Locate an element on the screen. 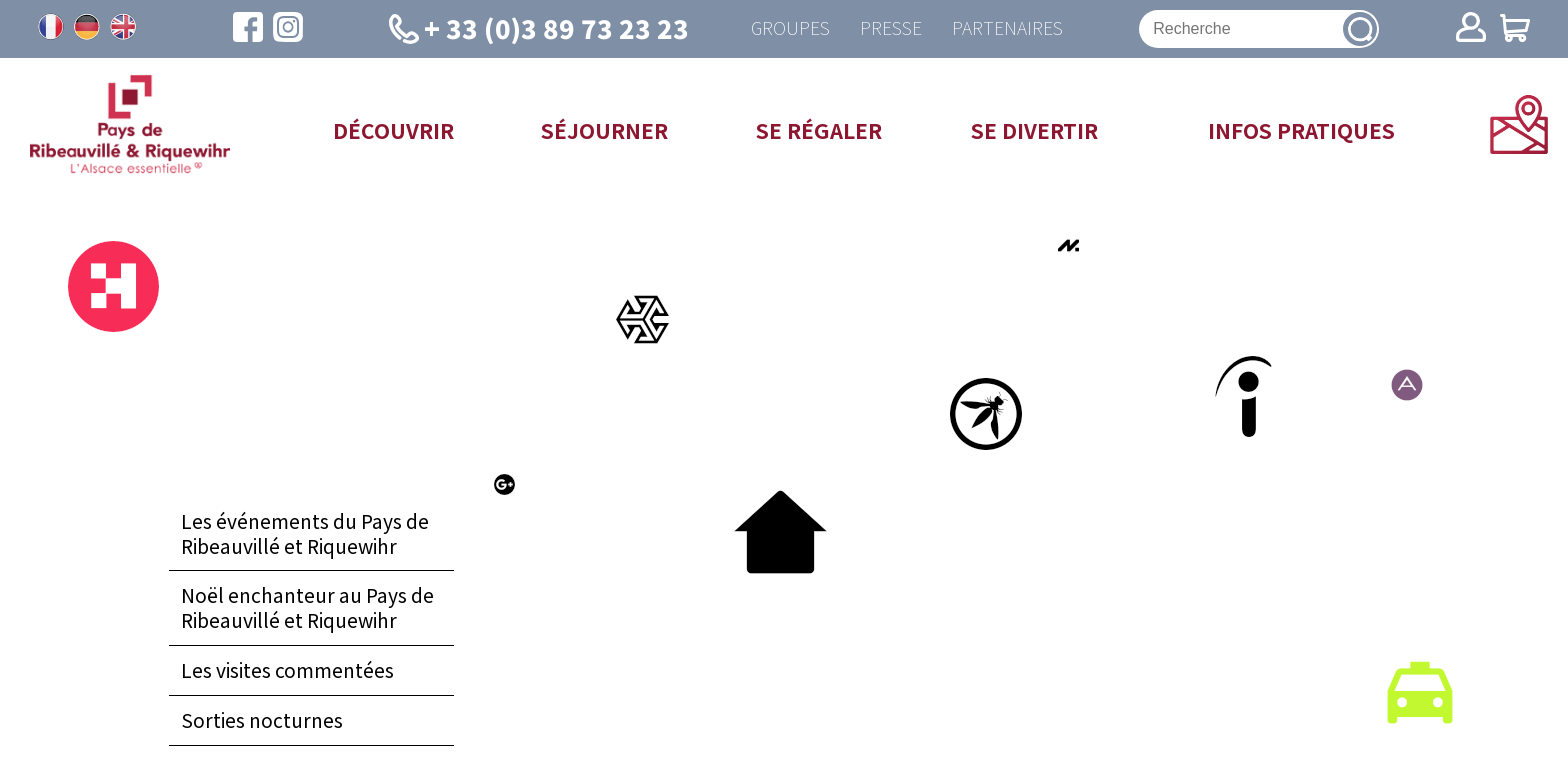 The height and width of the screenshot is (758, 1568). open the Crehana app is located at coordinates (113, 286).